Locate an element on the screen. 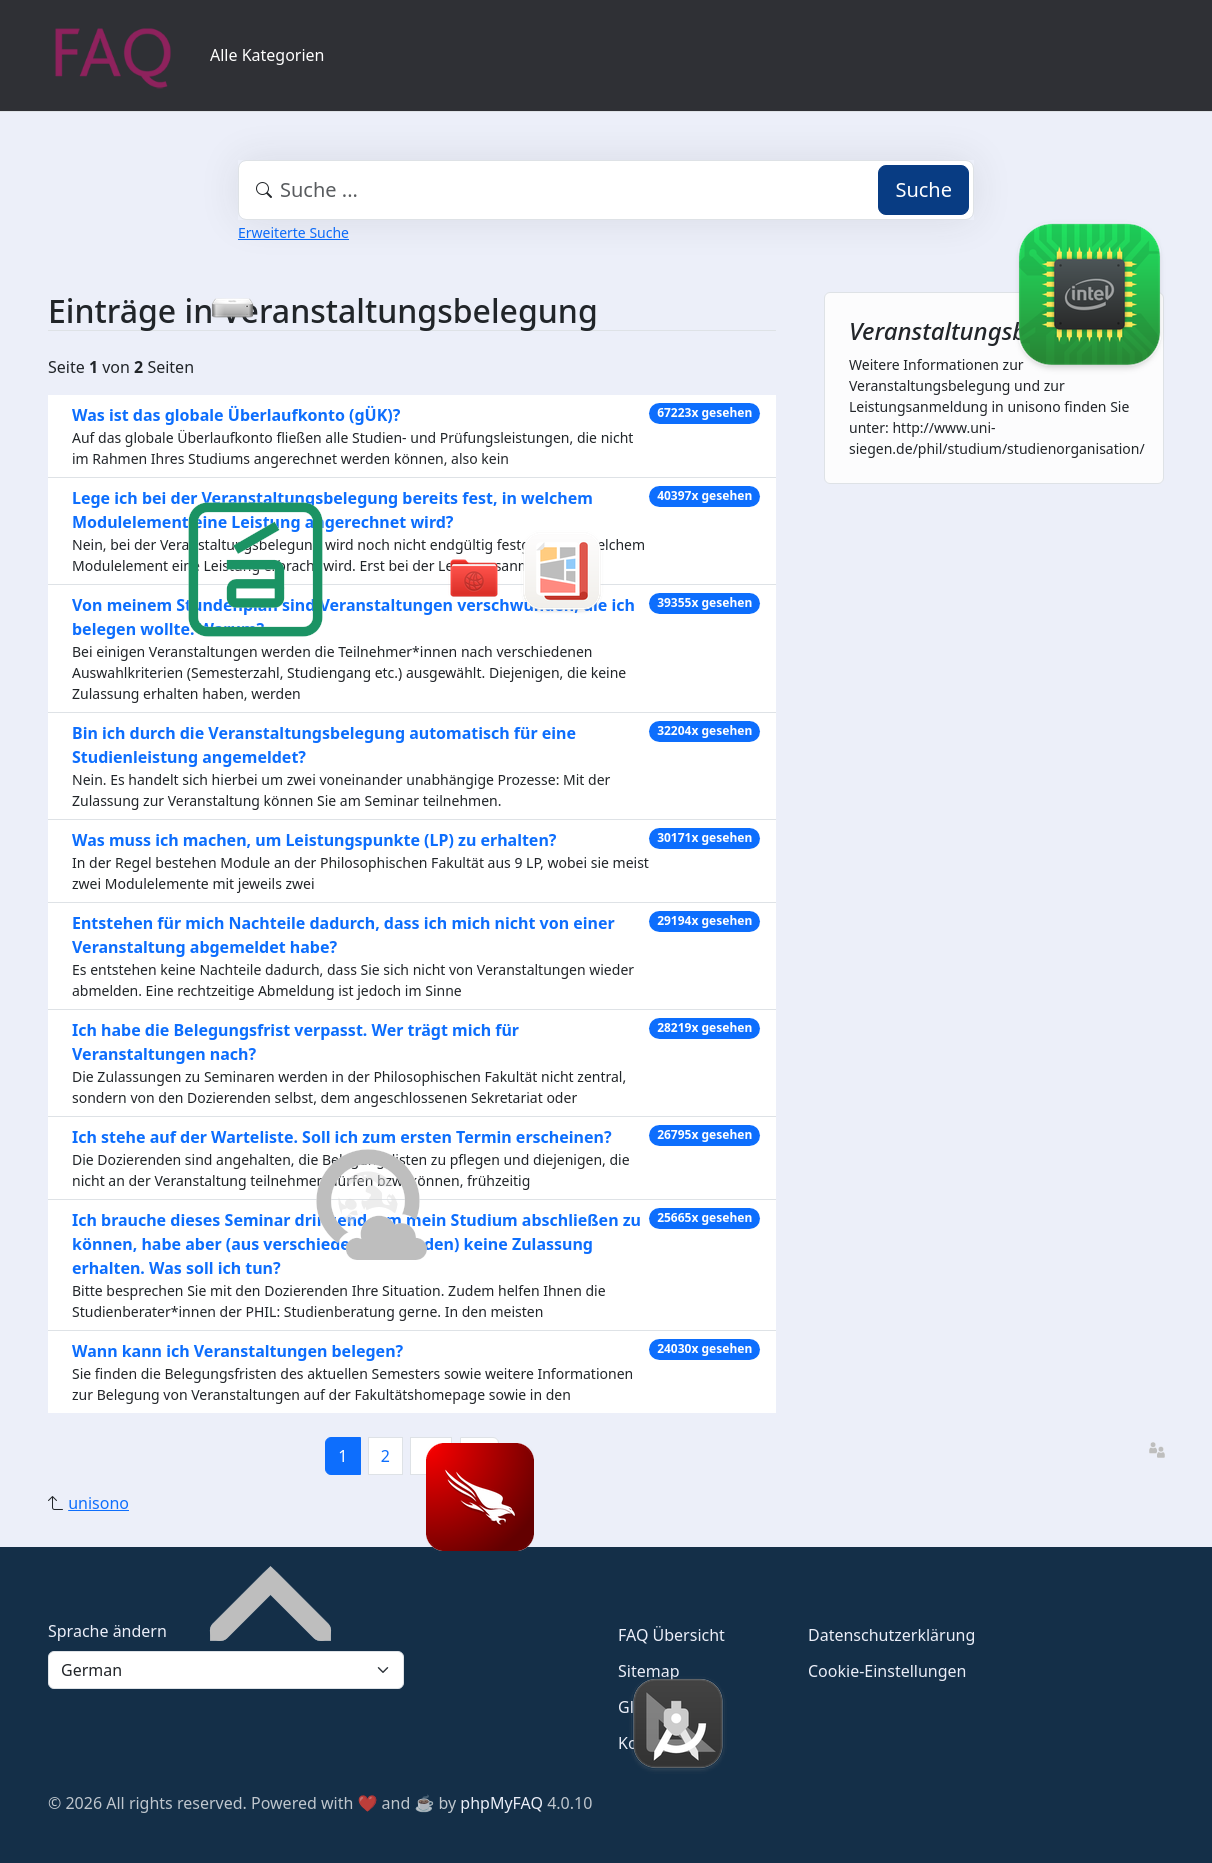 The image size is (1212, 1863). manage user accounts is located at coordinates (1157, 1450).